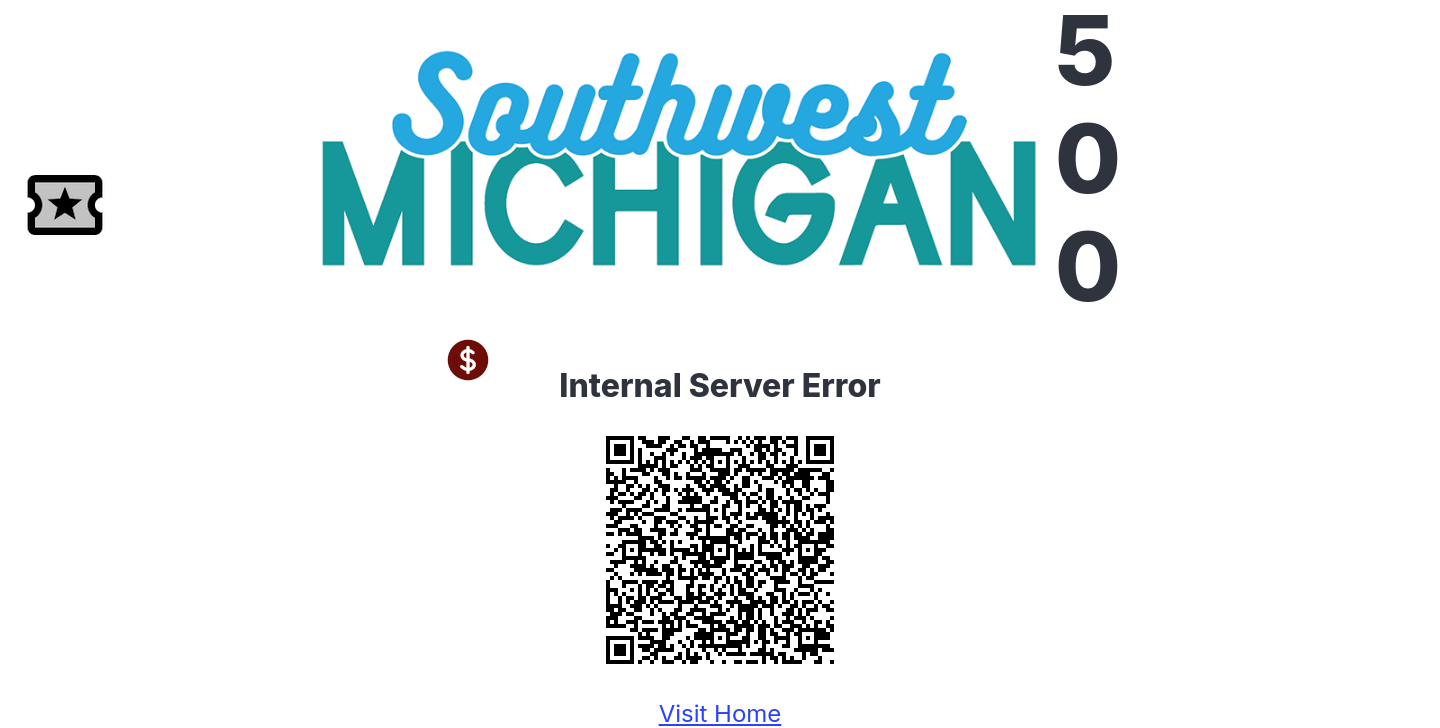 This screenshot has width=1440, height=728. I want to click on view local events or activities, so click(65, 205).